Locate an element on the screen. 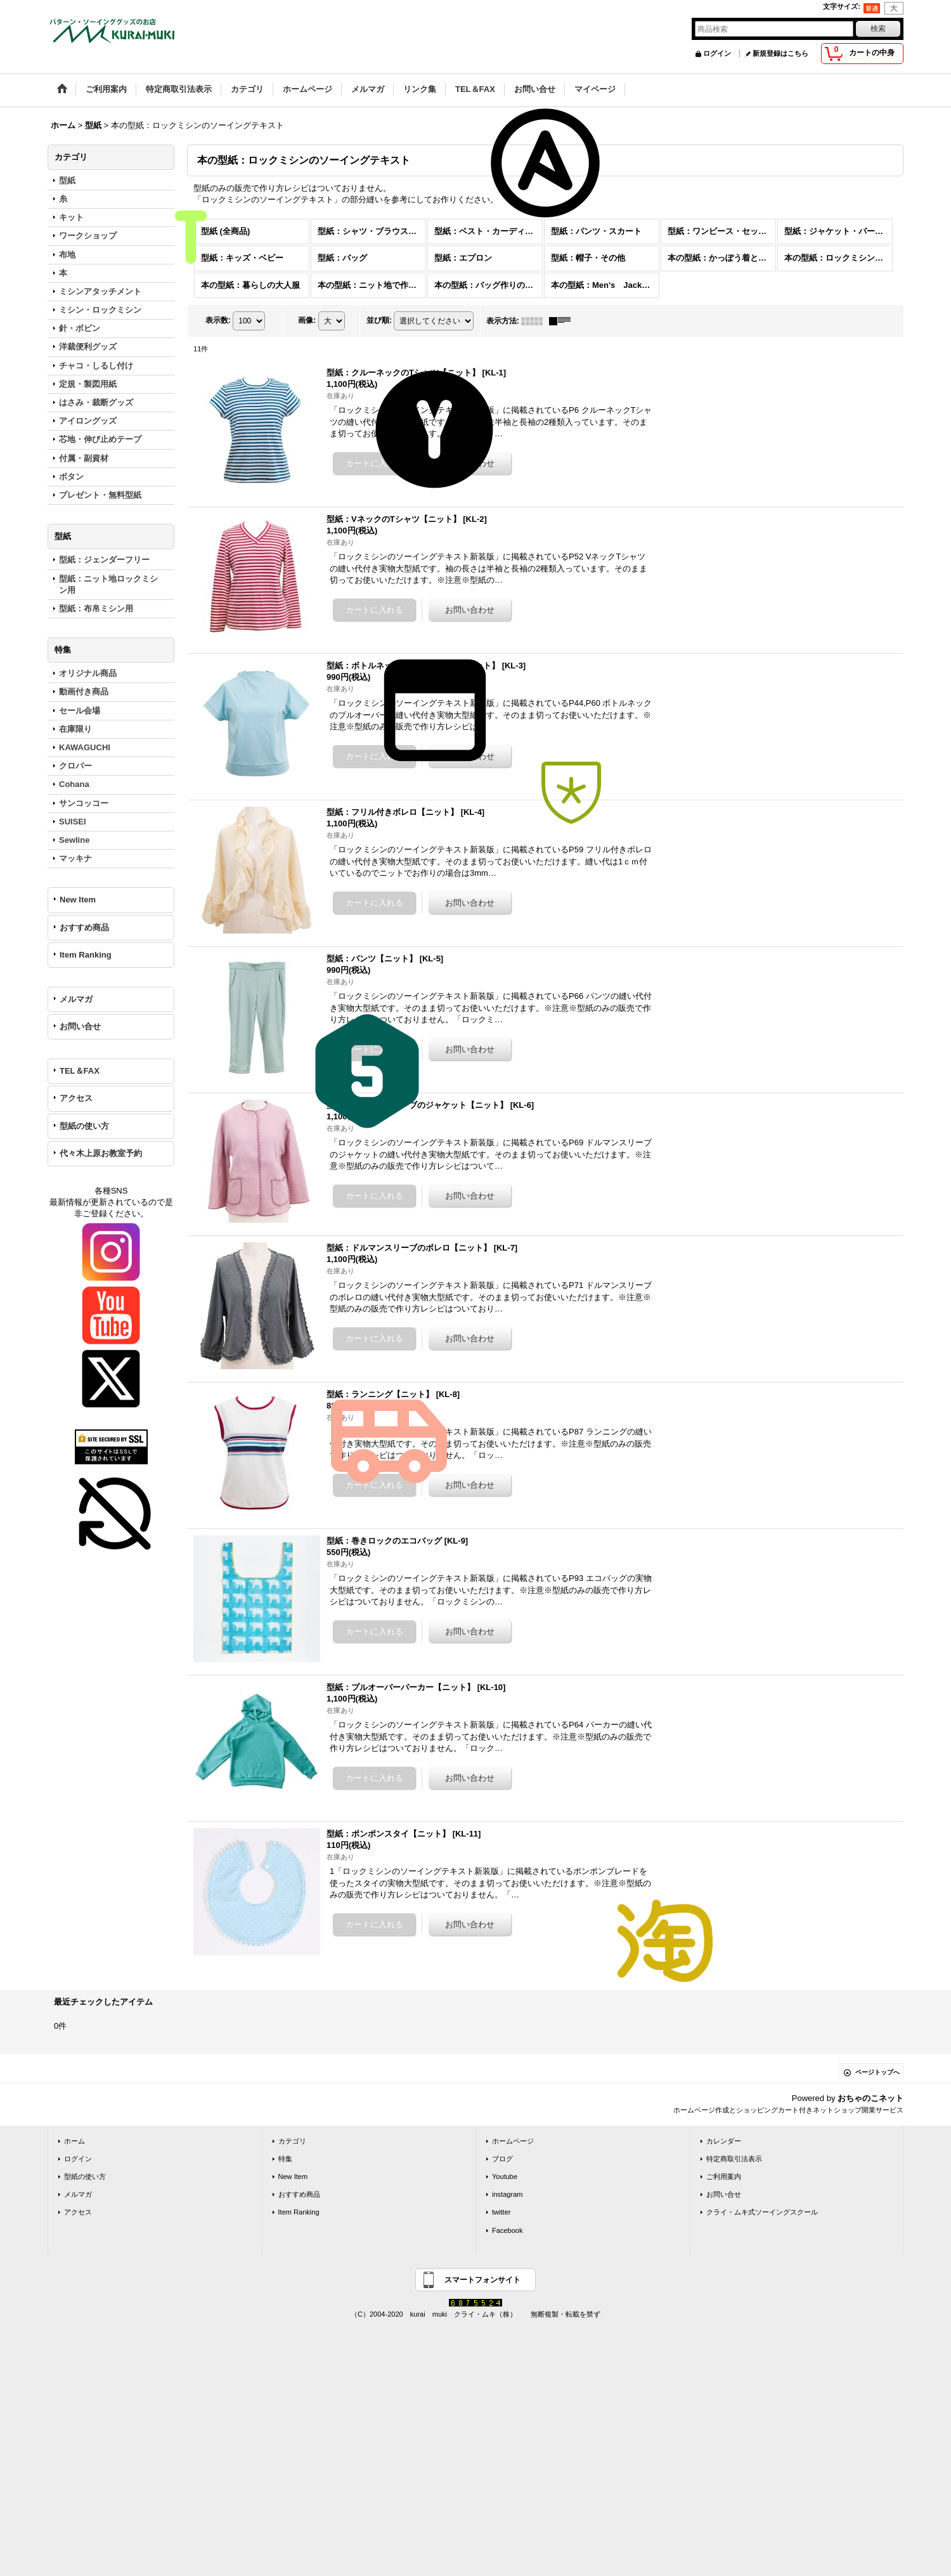 The image size is (951, 2576). indicates premium or verified security status is located at coordinates (571, 789).